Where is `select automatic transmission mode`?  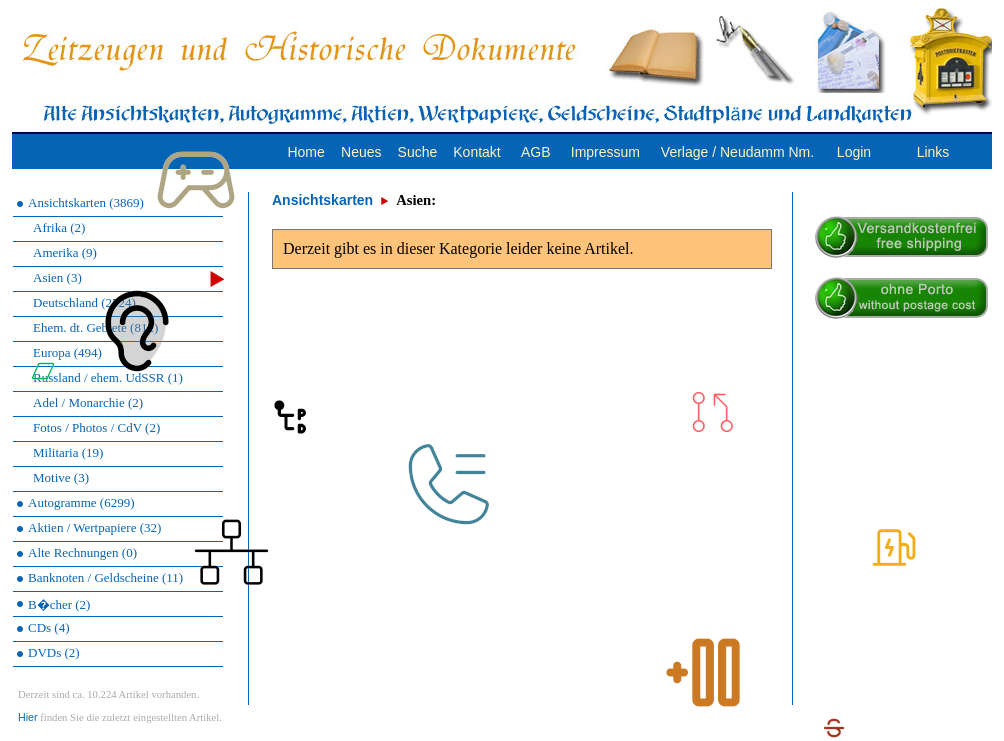 select automatic transmission mode is located at coordinates (291, 417).